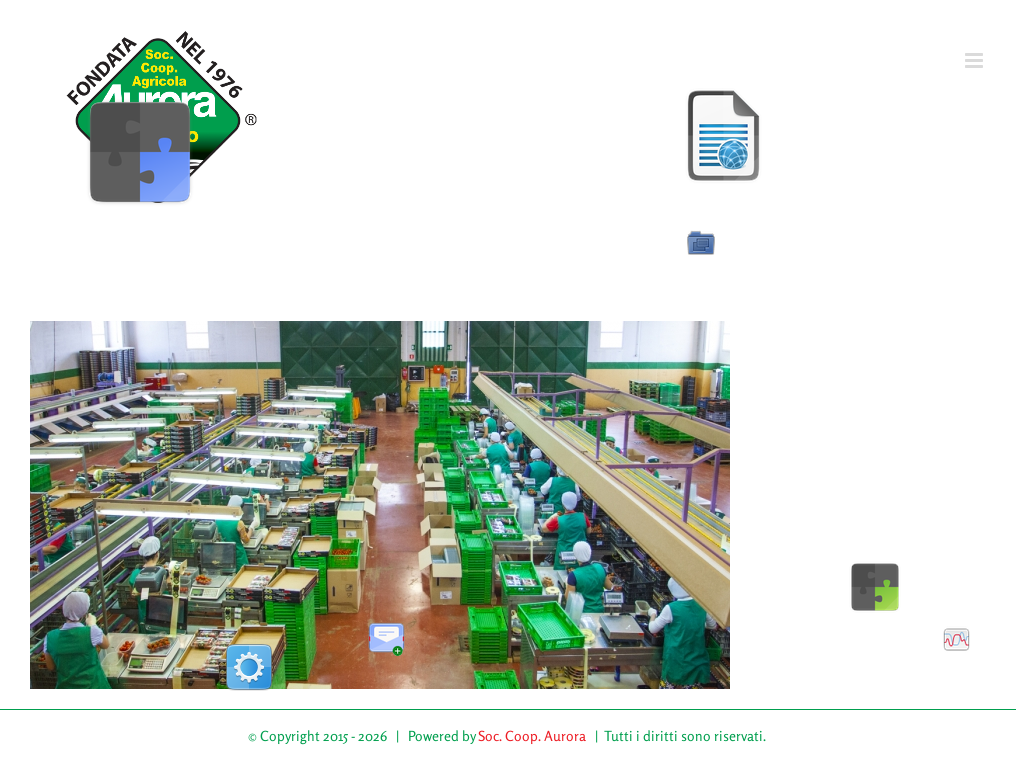 The image size is (1016, 761). I want to click on open a web template document file, so click(723, 135).